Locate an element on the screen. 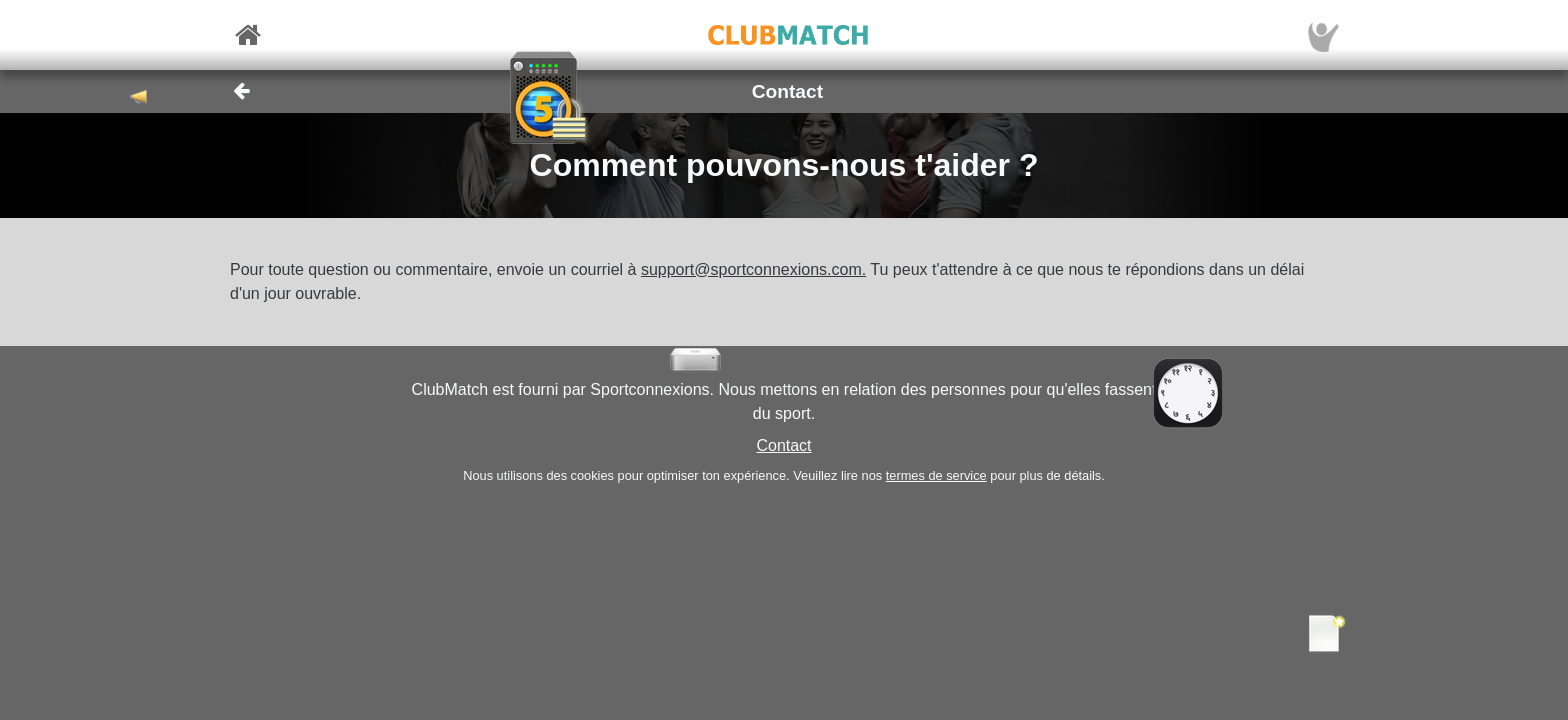 The height and width of the screenshot is (720, 1568). access automator actions or workflows is located at coordinates (138, 96).